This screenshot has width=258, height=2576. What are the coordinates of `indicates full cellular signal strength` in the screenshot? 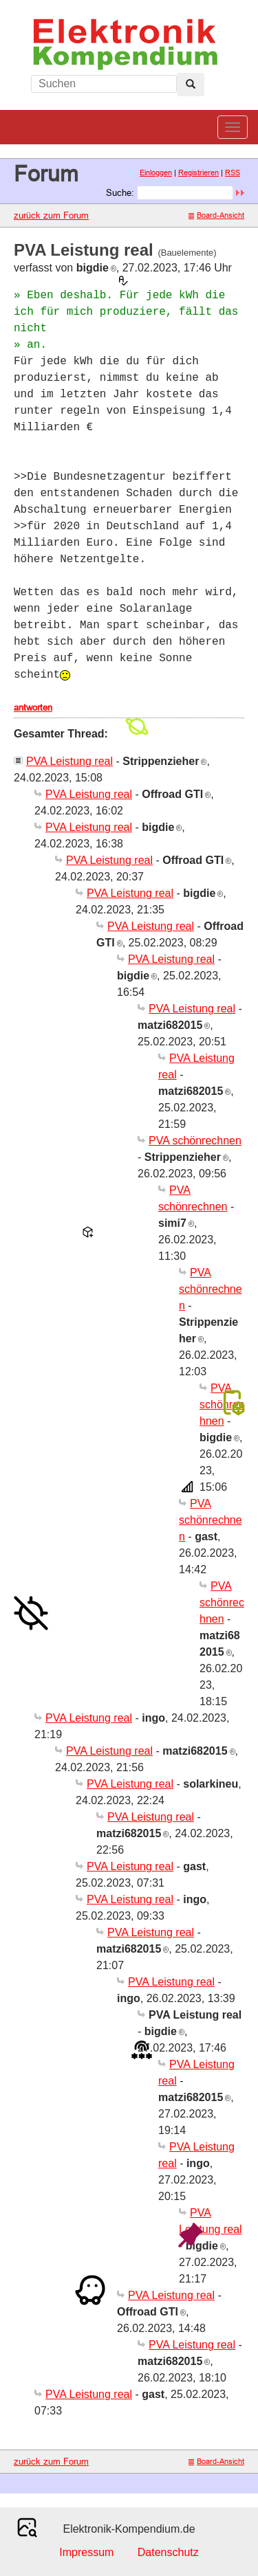 It's located at (187, 1487).